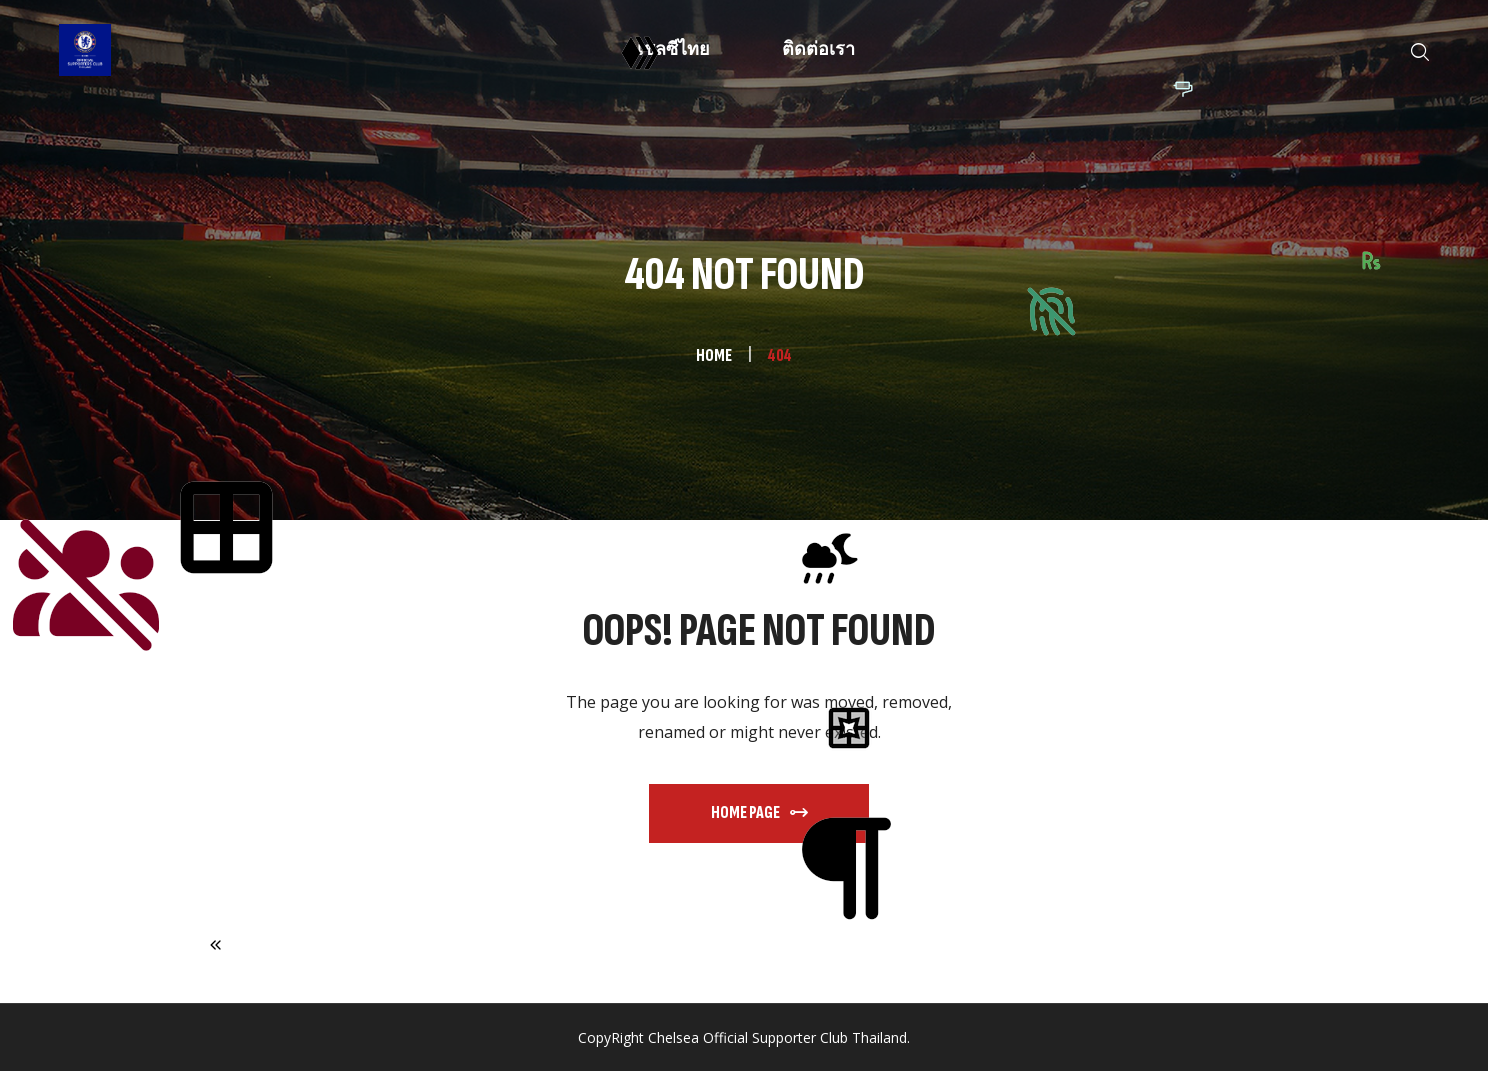  Describe the element at coordinates (86, 585) in the screenshot. I see `disable group or team features` at that location.